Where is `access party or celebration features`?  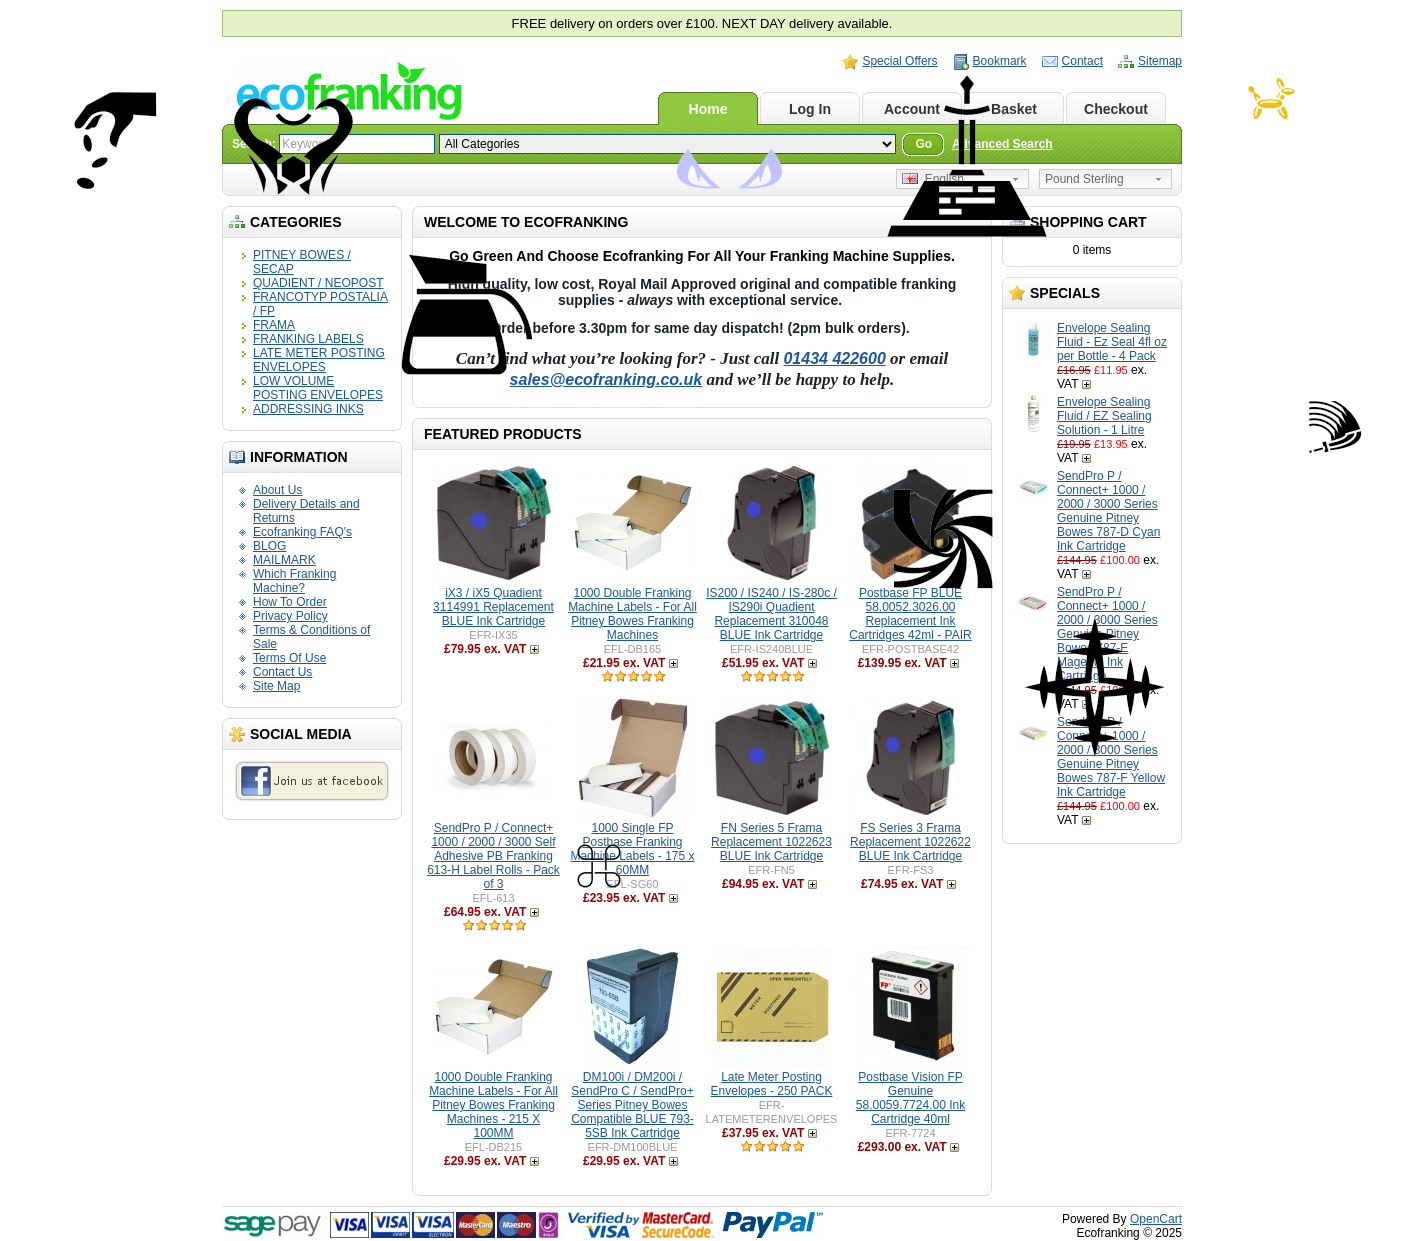
access party or celebration features is located at coordinates (1271, 98).